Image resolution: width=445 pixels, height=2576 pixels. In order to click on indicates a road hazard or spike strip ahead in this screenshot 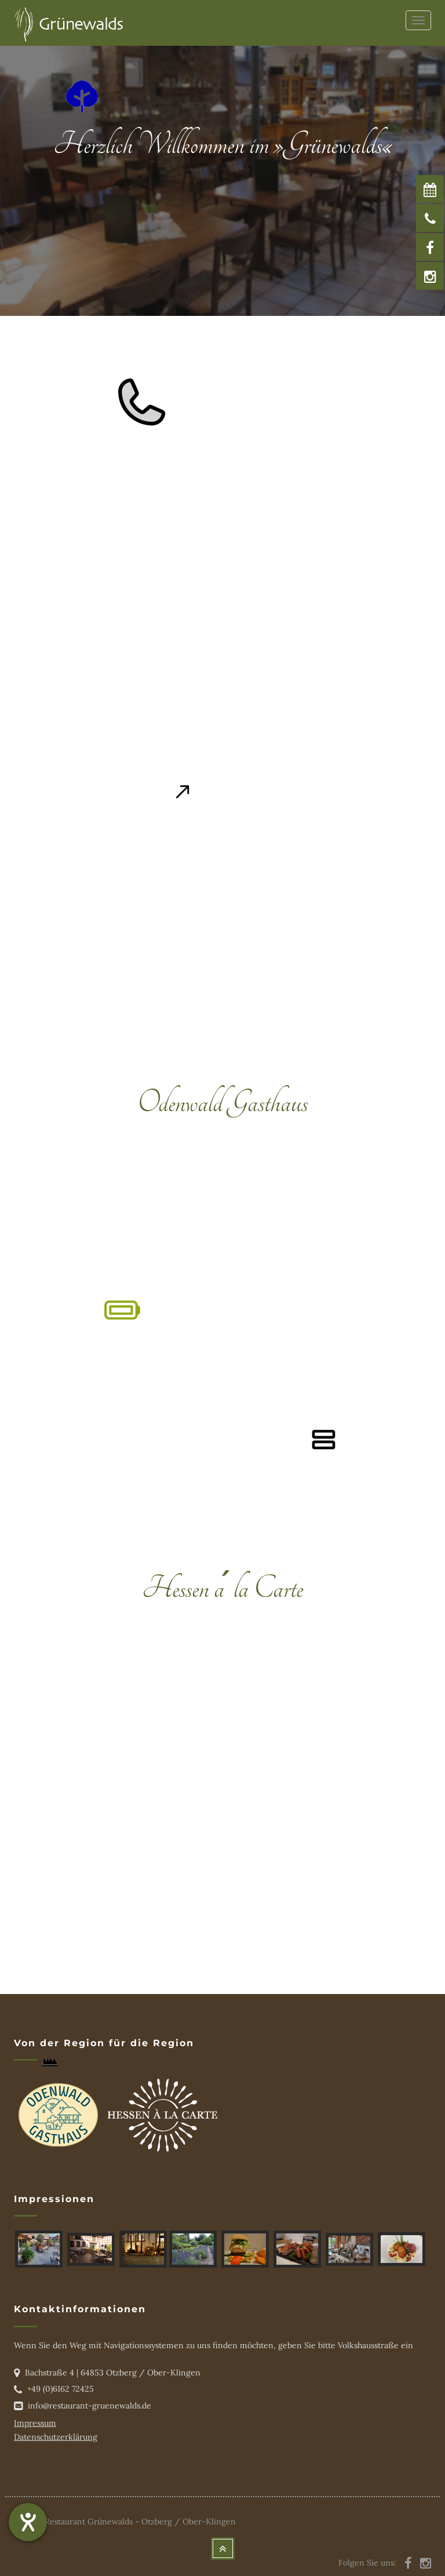, I will do `click(50, 2062)`.